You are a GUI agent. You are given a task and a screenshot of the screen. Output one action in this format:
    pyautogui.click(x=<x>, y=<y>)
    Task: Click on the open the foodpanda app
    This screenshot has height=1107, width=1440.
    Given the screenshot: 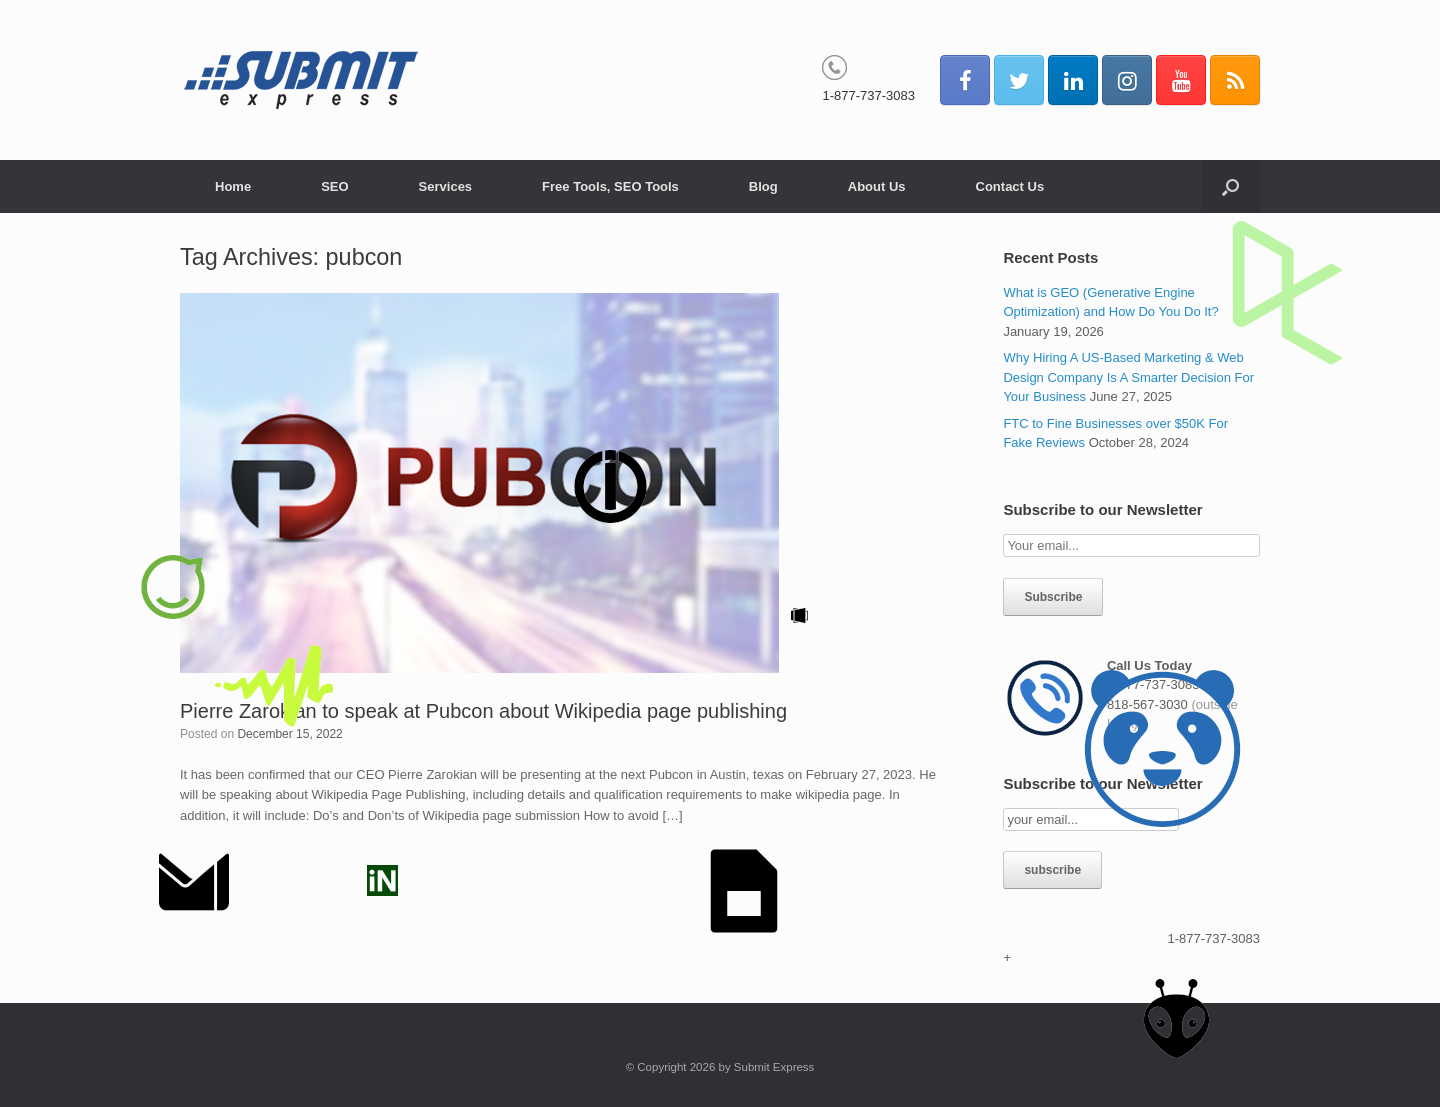 What is the action you would take?
    pyautogui.click(x=1162, y=748)
    